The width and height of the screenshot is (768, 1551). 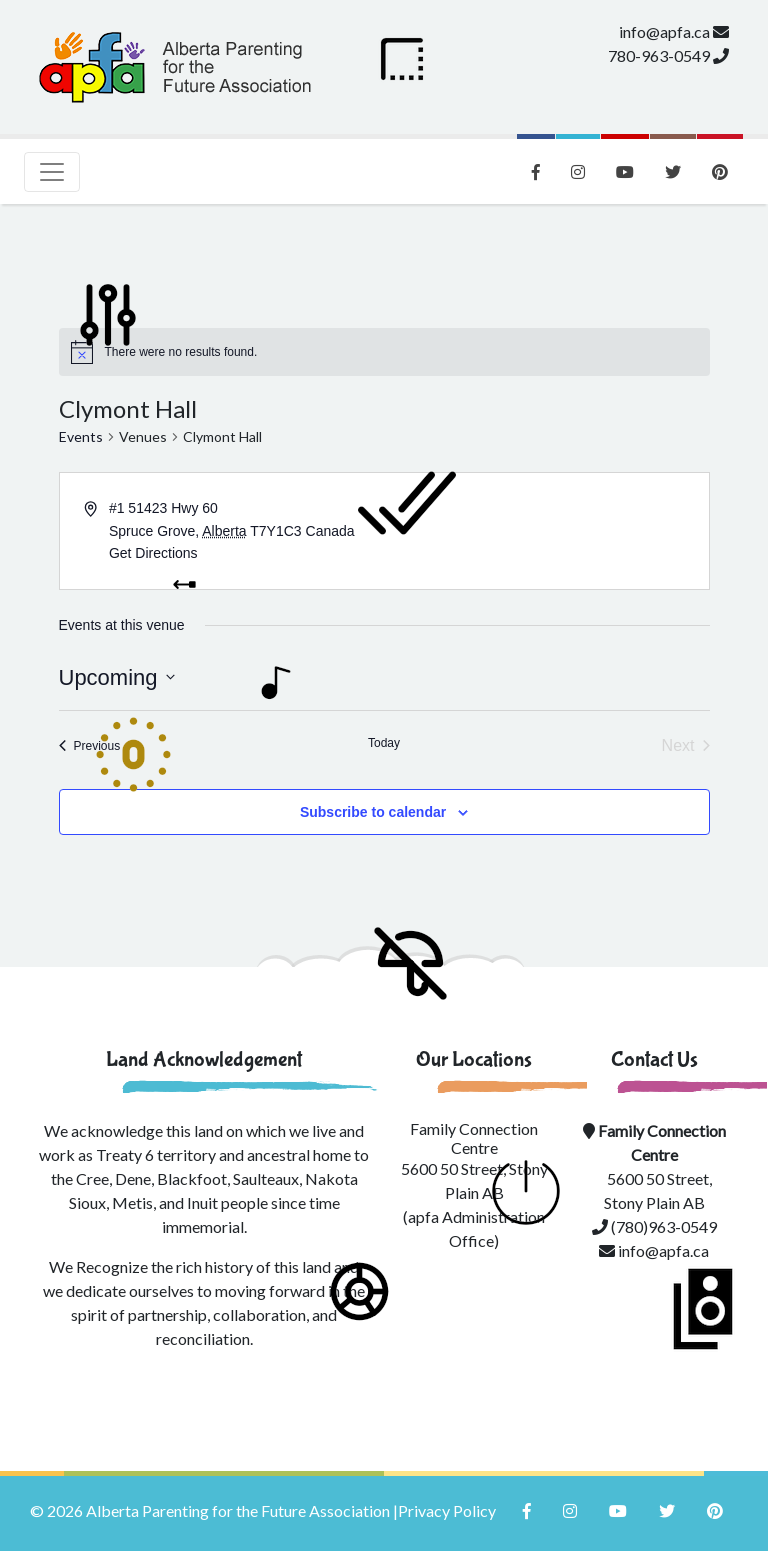 I want to click on indicates message has been read, so click(x=407, y=503).